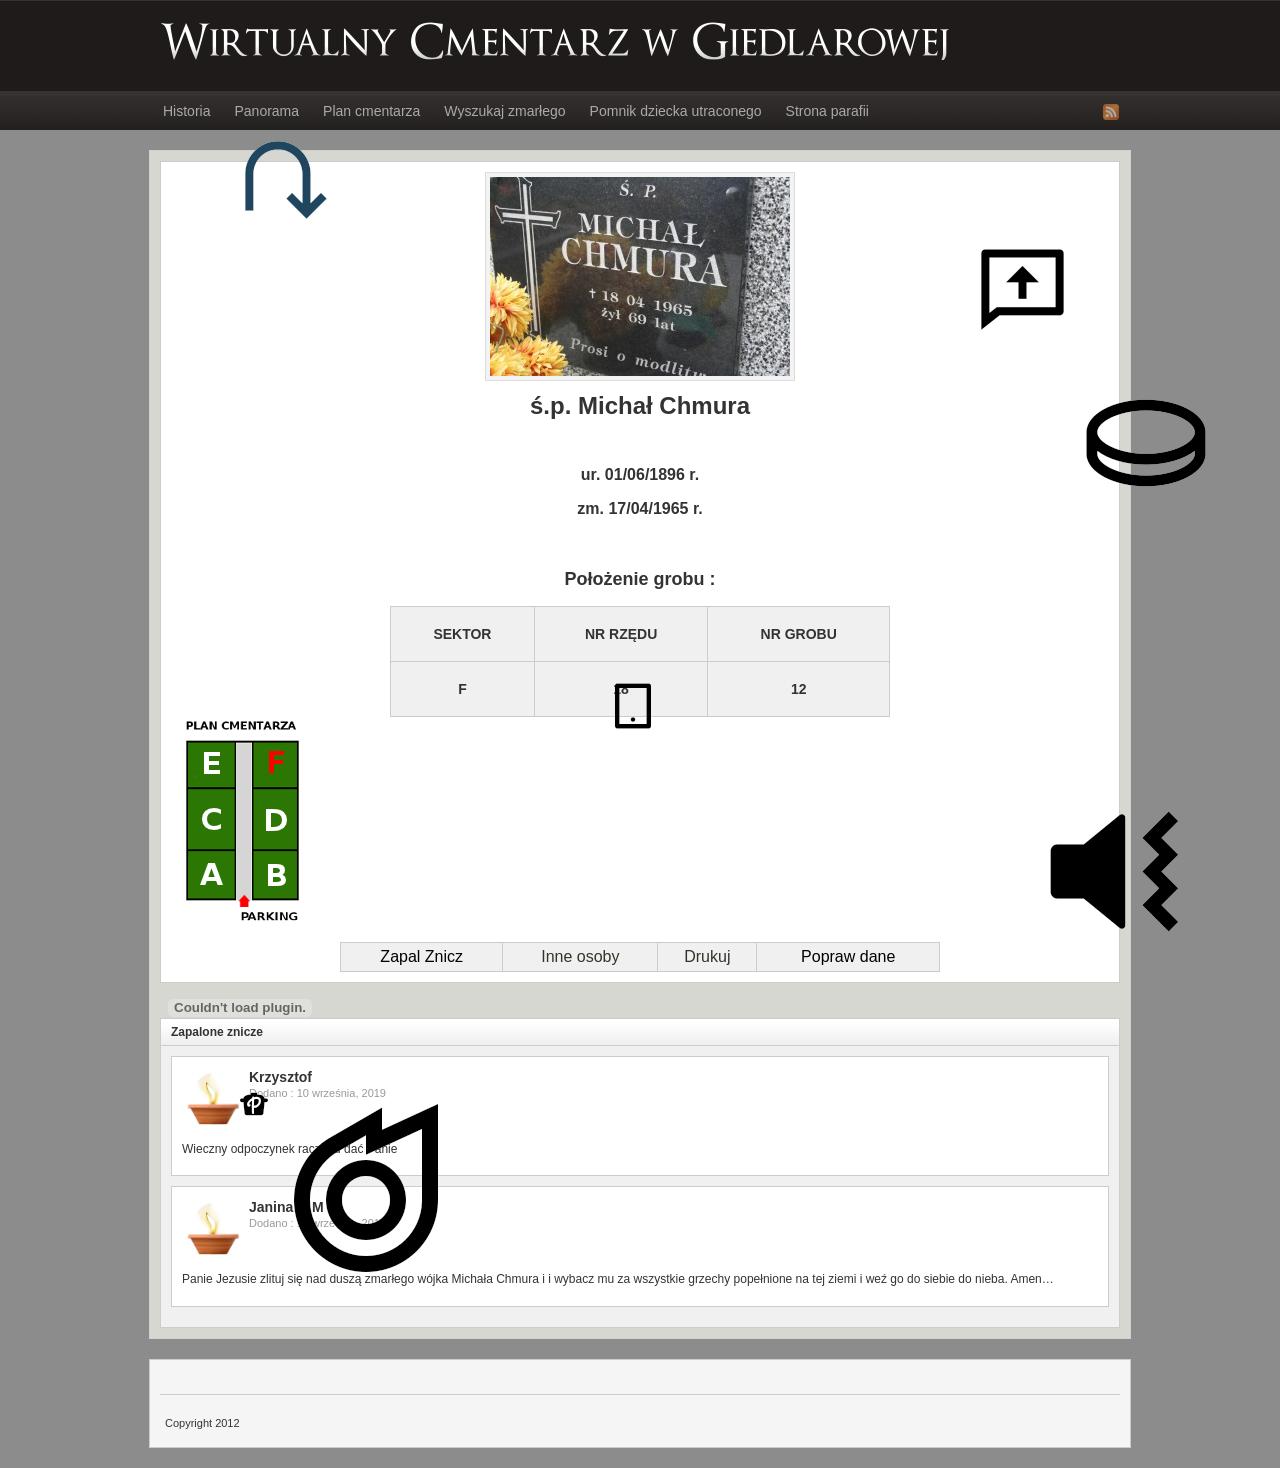 This screenshot has height=1468, width=1280. Describe the element at coordinates (366, 1192) in the screenshot. I see `indicates meteor or space weather event` at that location.